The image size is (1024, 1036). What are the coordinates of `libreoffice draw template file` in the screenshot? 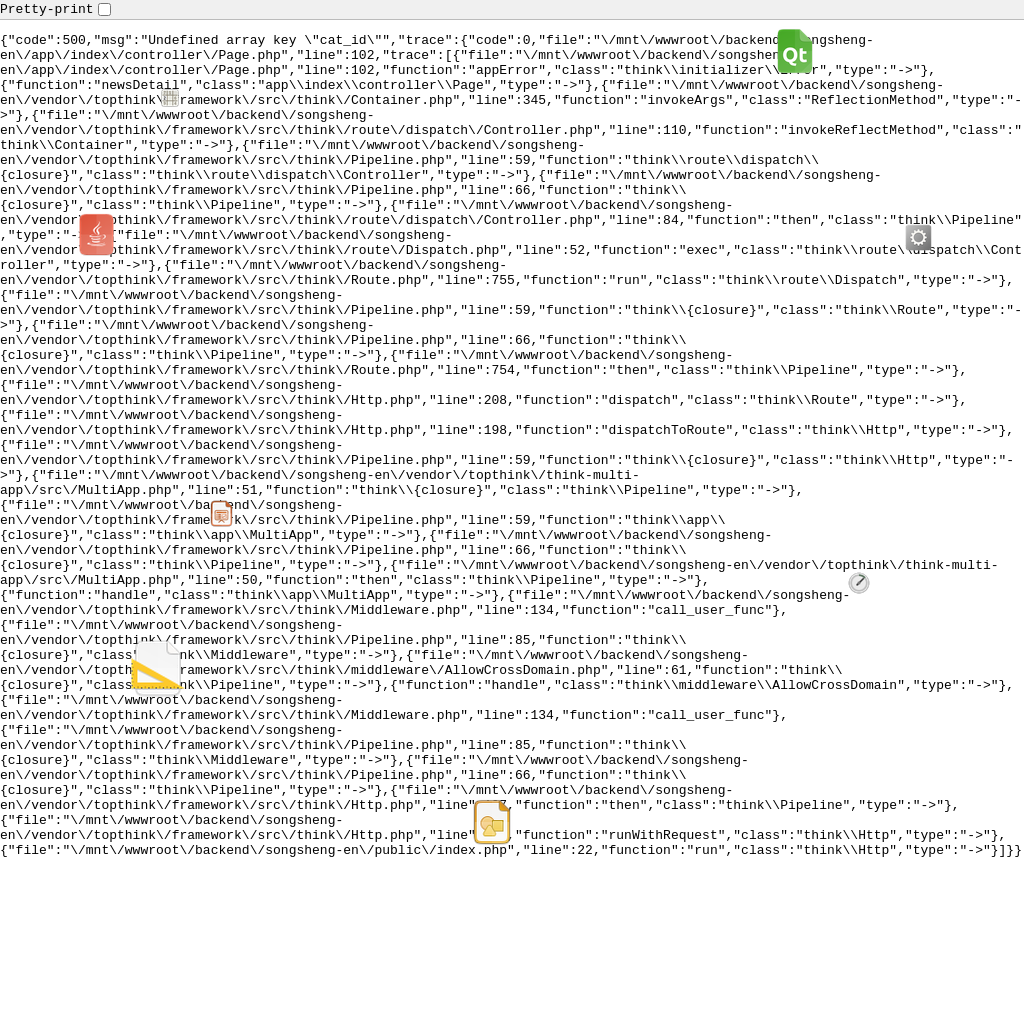 It's located at (492, 822).